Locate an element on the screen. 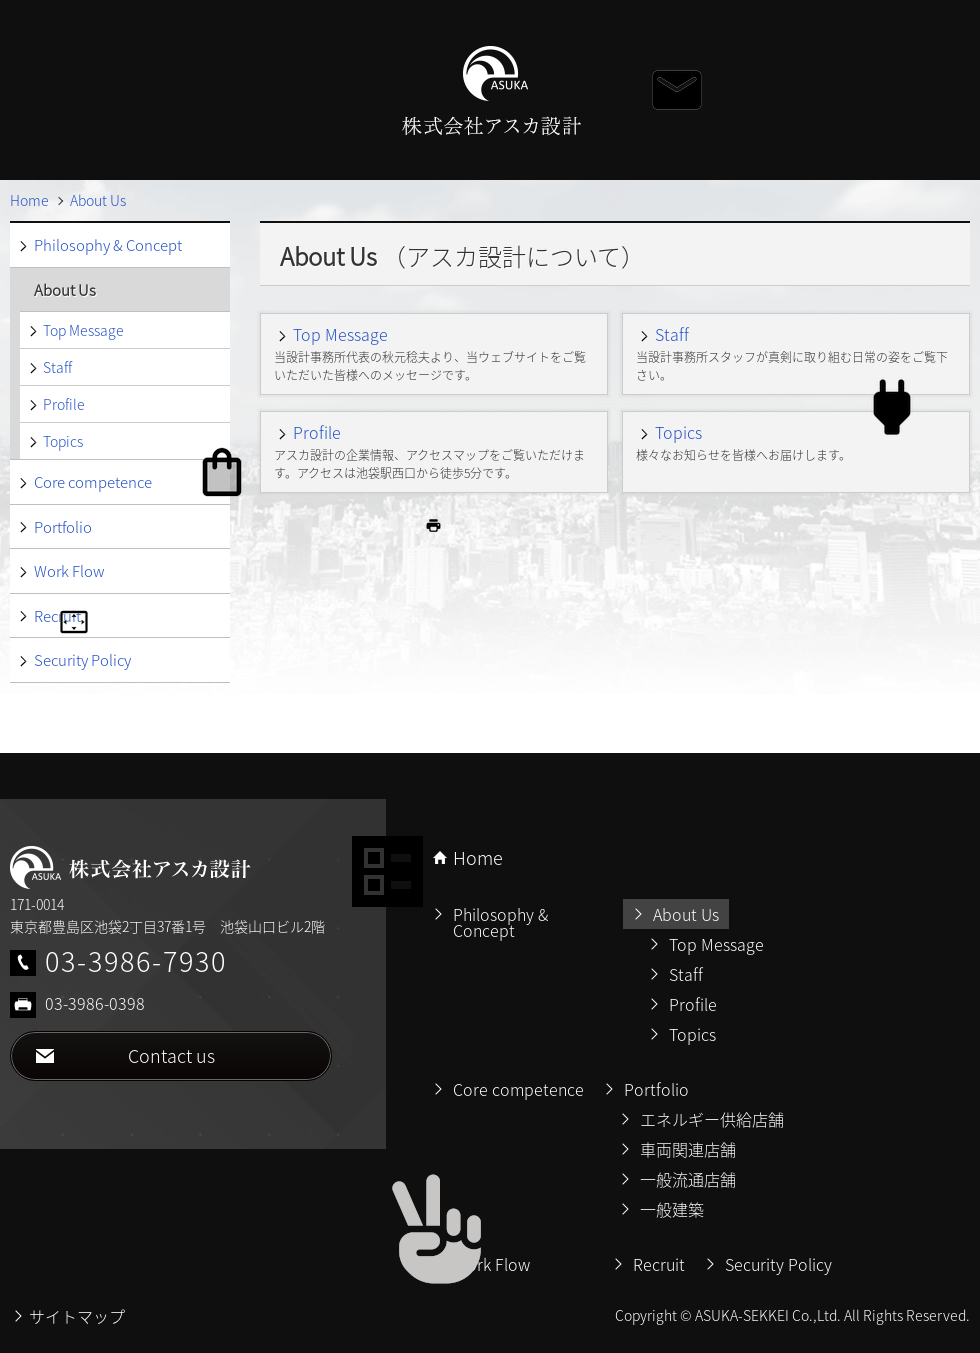 The height and width of the screenshot is (1353, 980). view your shopping bag is located at coordinates (222, 472).